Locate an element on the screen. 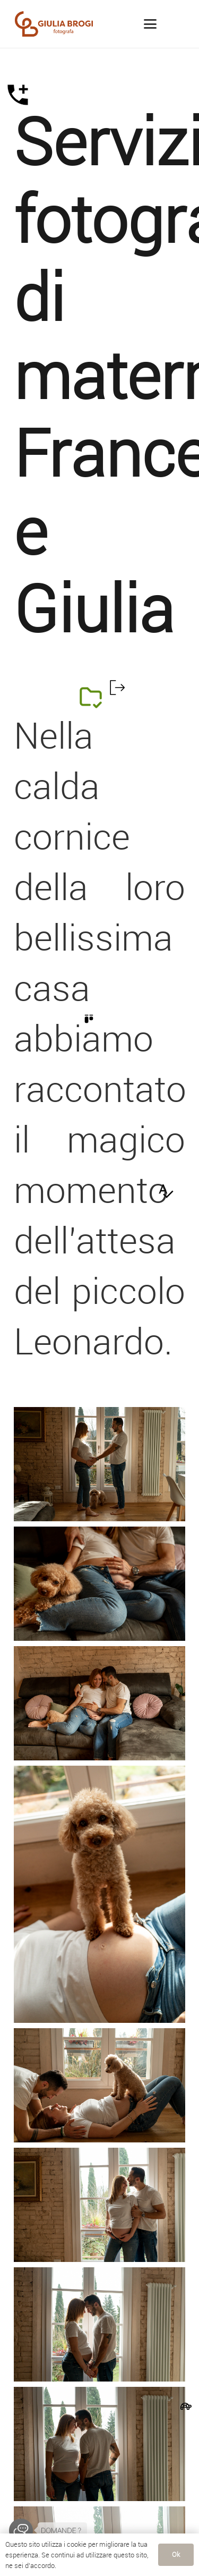  sign out of your account is located at coordinates (117, 688).